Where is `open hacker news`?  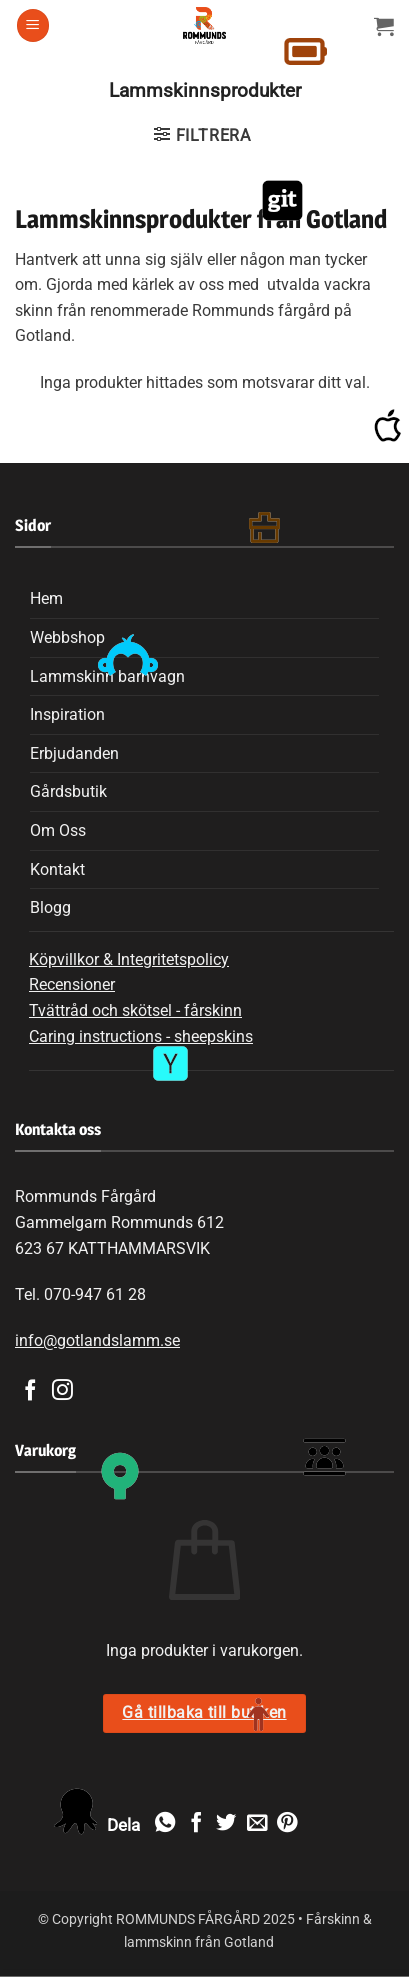 open hacker news is located at coordinates (170, 1063).